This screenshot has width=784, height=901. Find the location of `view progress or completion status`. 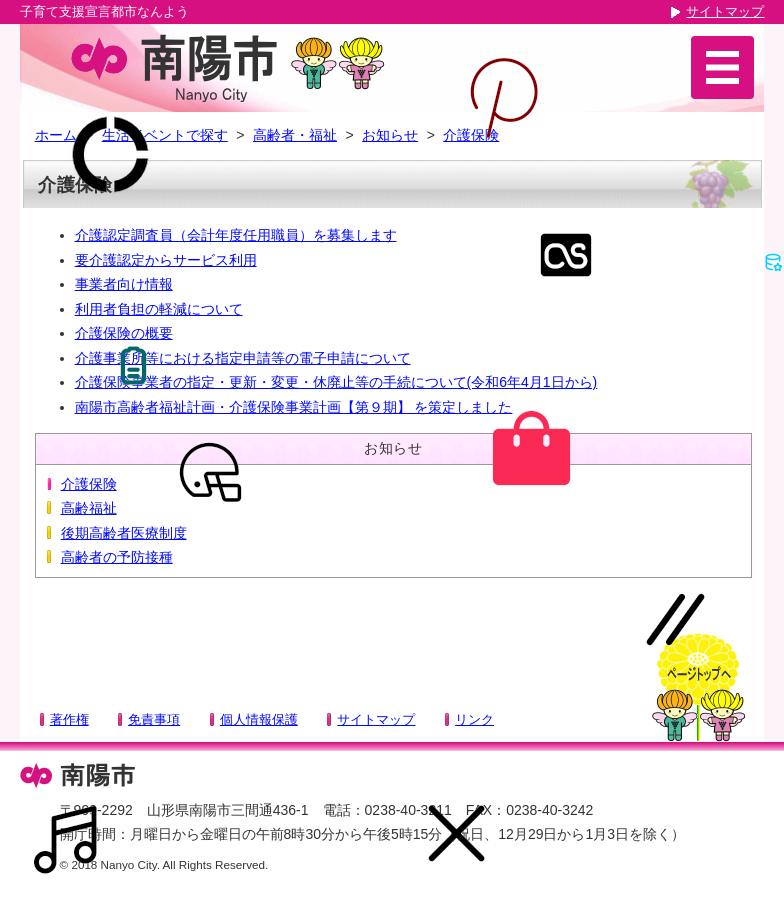

view progress or completion status is located at coordinates (110, 154).